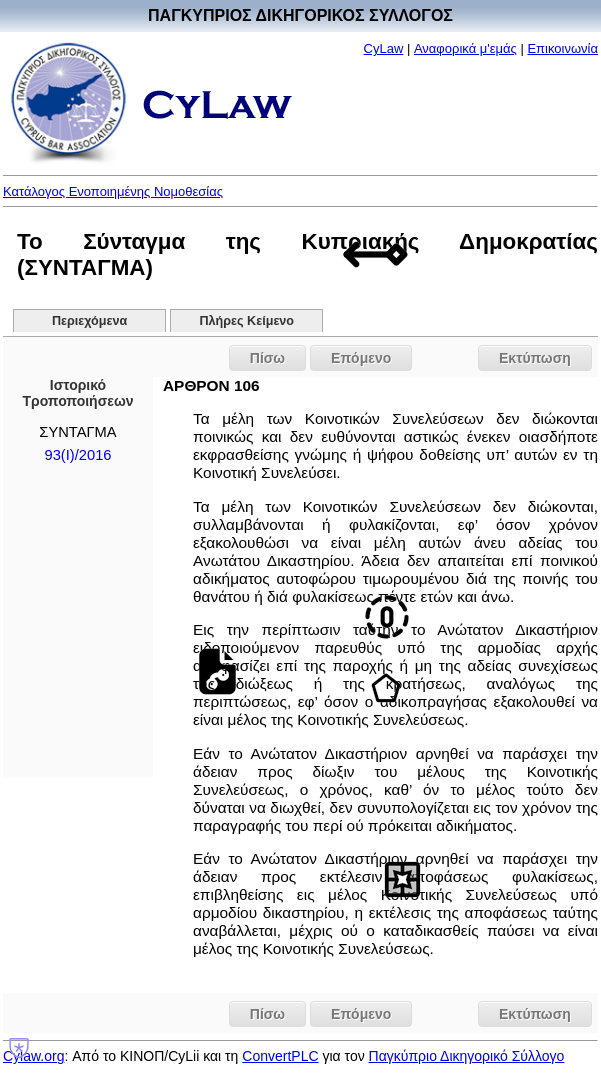  Describe the element at coordinates (19, 1047) in the screenshot. I see `indicates premium or verified security status` at that location.